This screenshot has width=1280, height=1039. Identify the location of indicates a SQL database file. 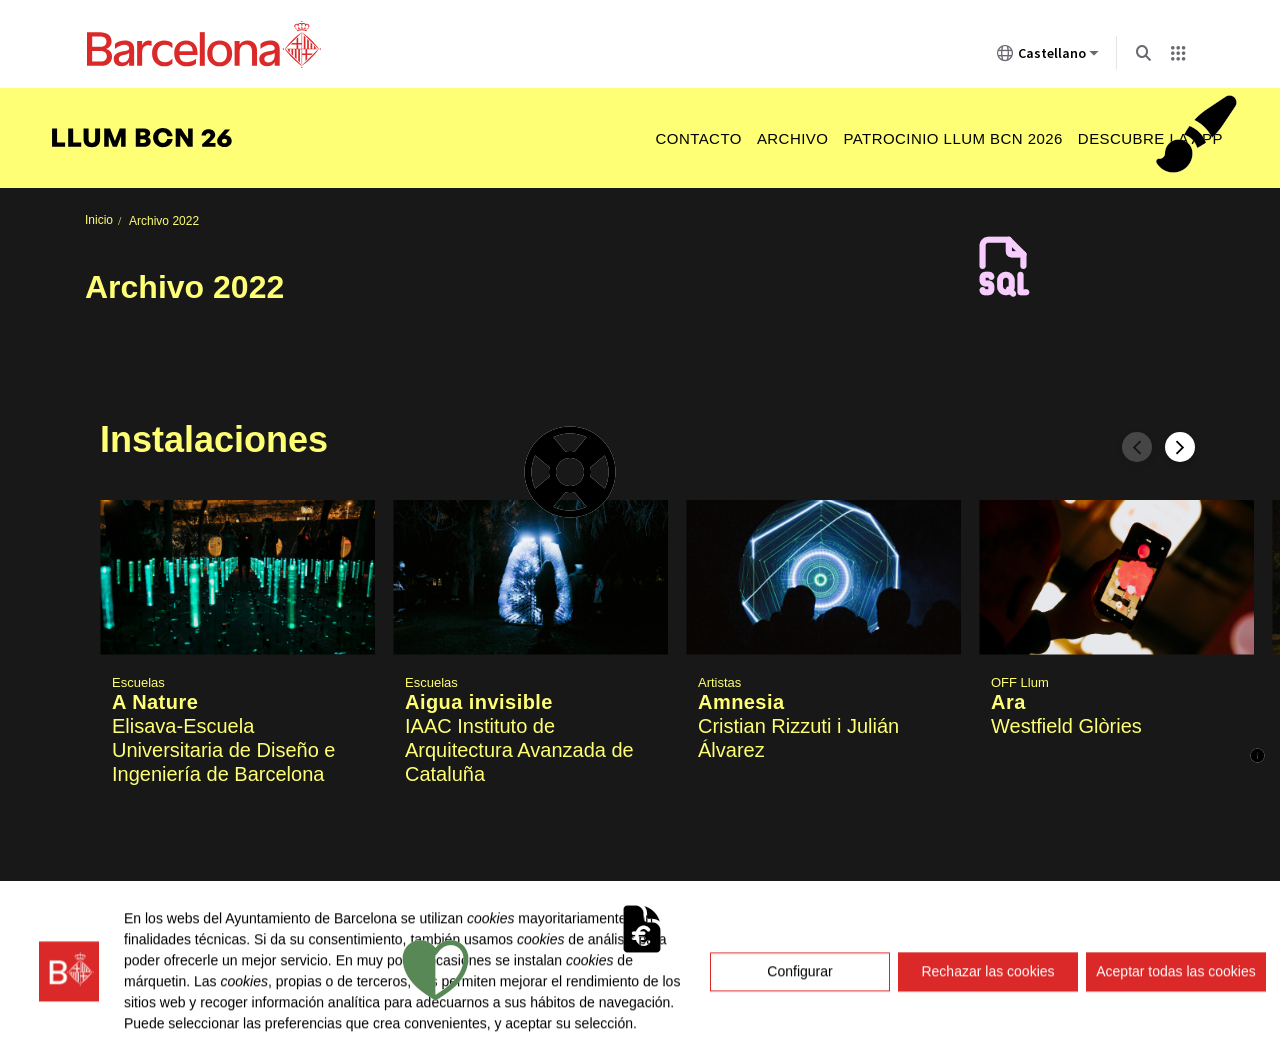
(1003, 266).